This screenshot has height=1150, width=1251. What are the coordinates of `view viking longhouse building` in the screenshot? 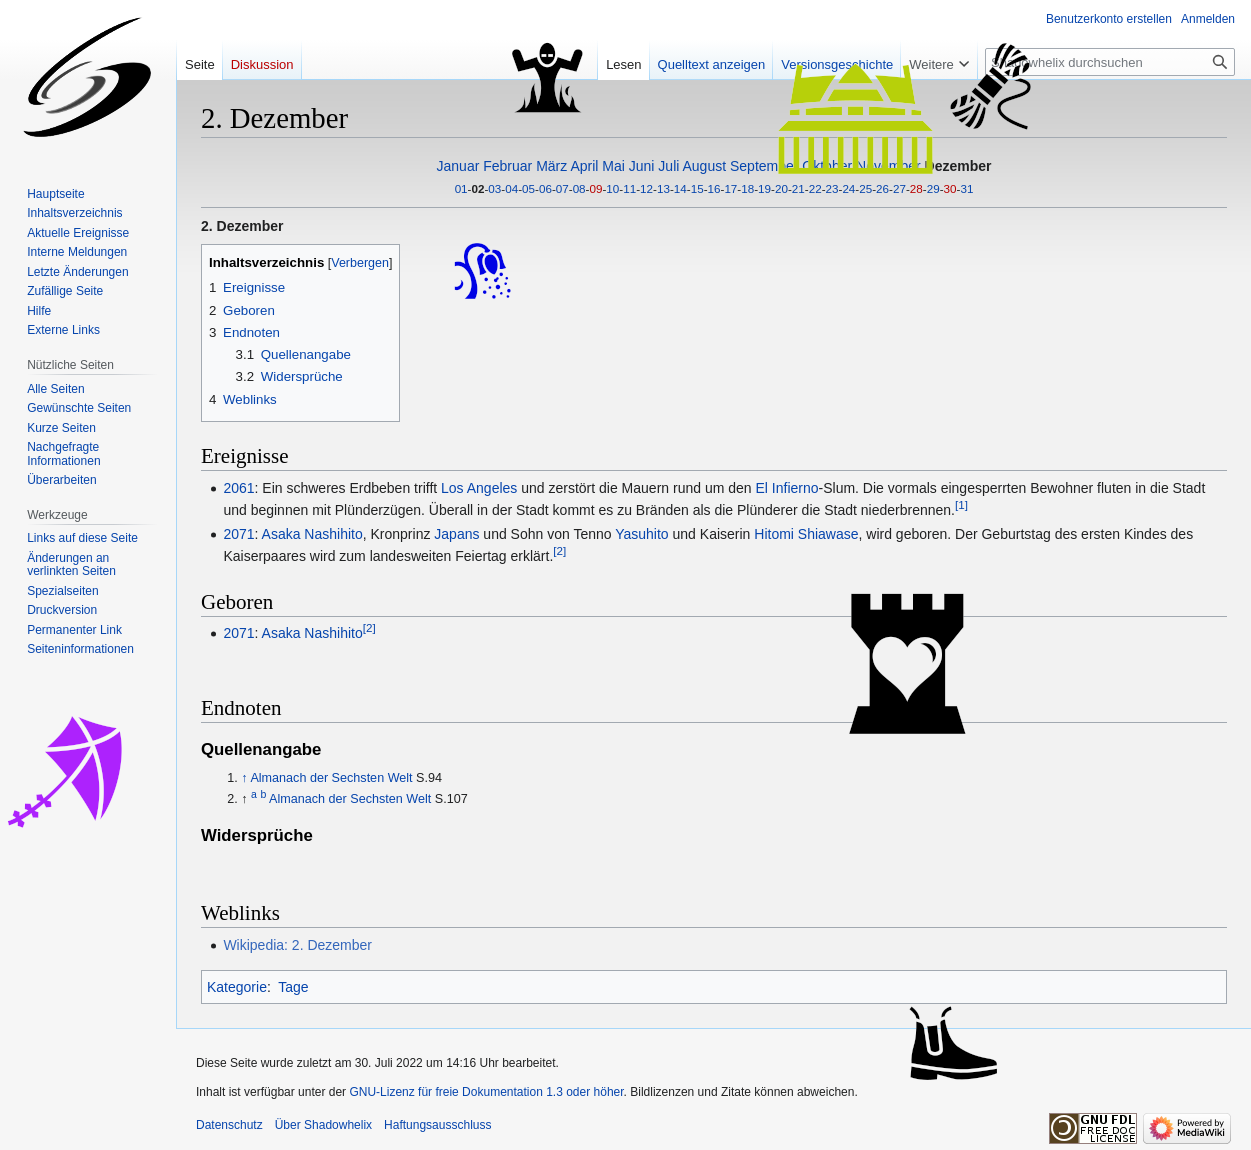 It's located at (855, 107).